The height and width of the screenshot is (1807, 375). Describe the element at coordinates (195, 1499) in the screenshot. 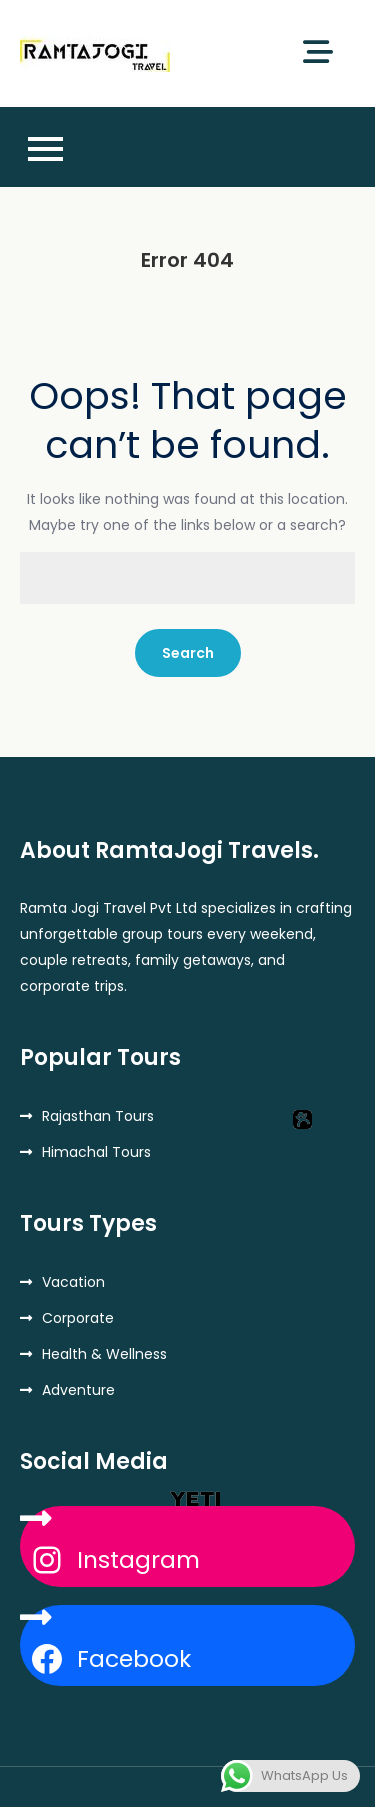

I see `YETI brand logo` at that location.